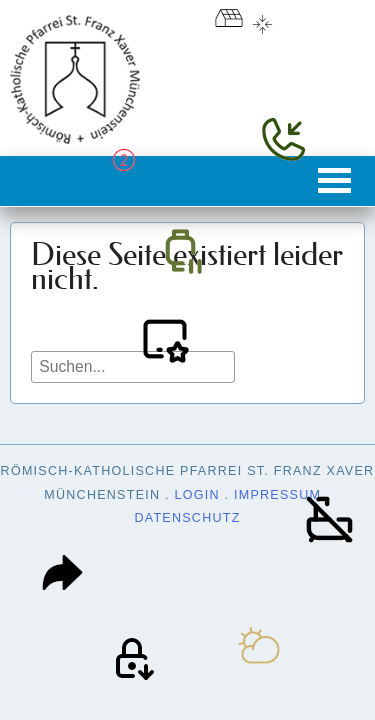 This screenshot has height=720, width=375. Describe the element at coordinates (259, 646) in the screenshot. I see `indicates partly cloudy weather conditions` at that location.